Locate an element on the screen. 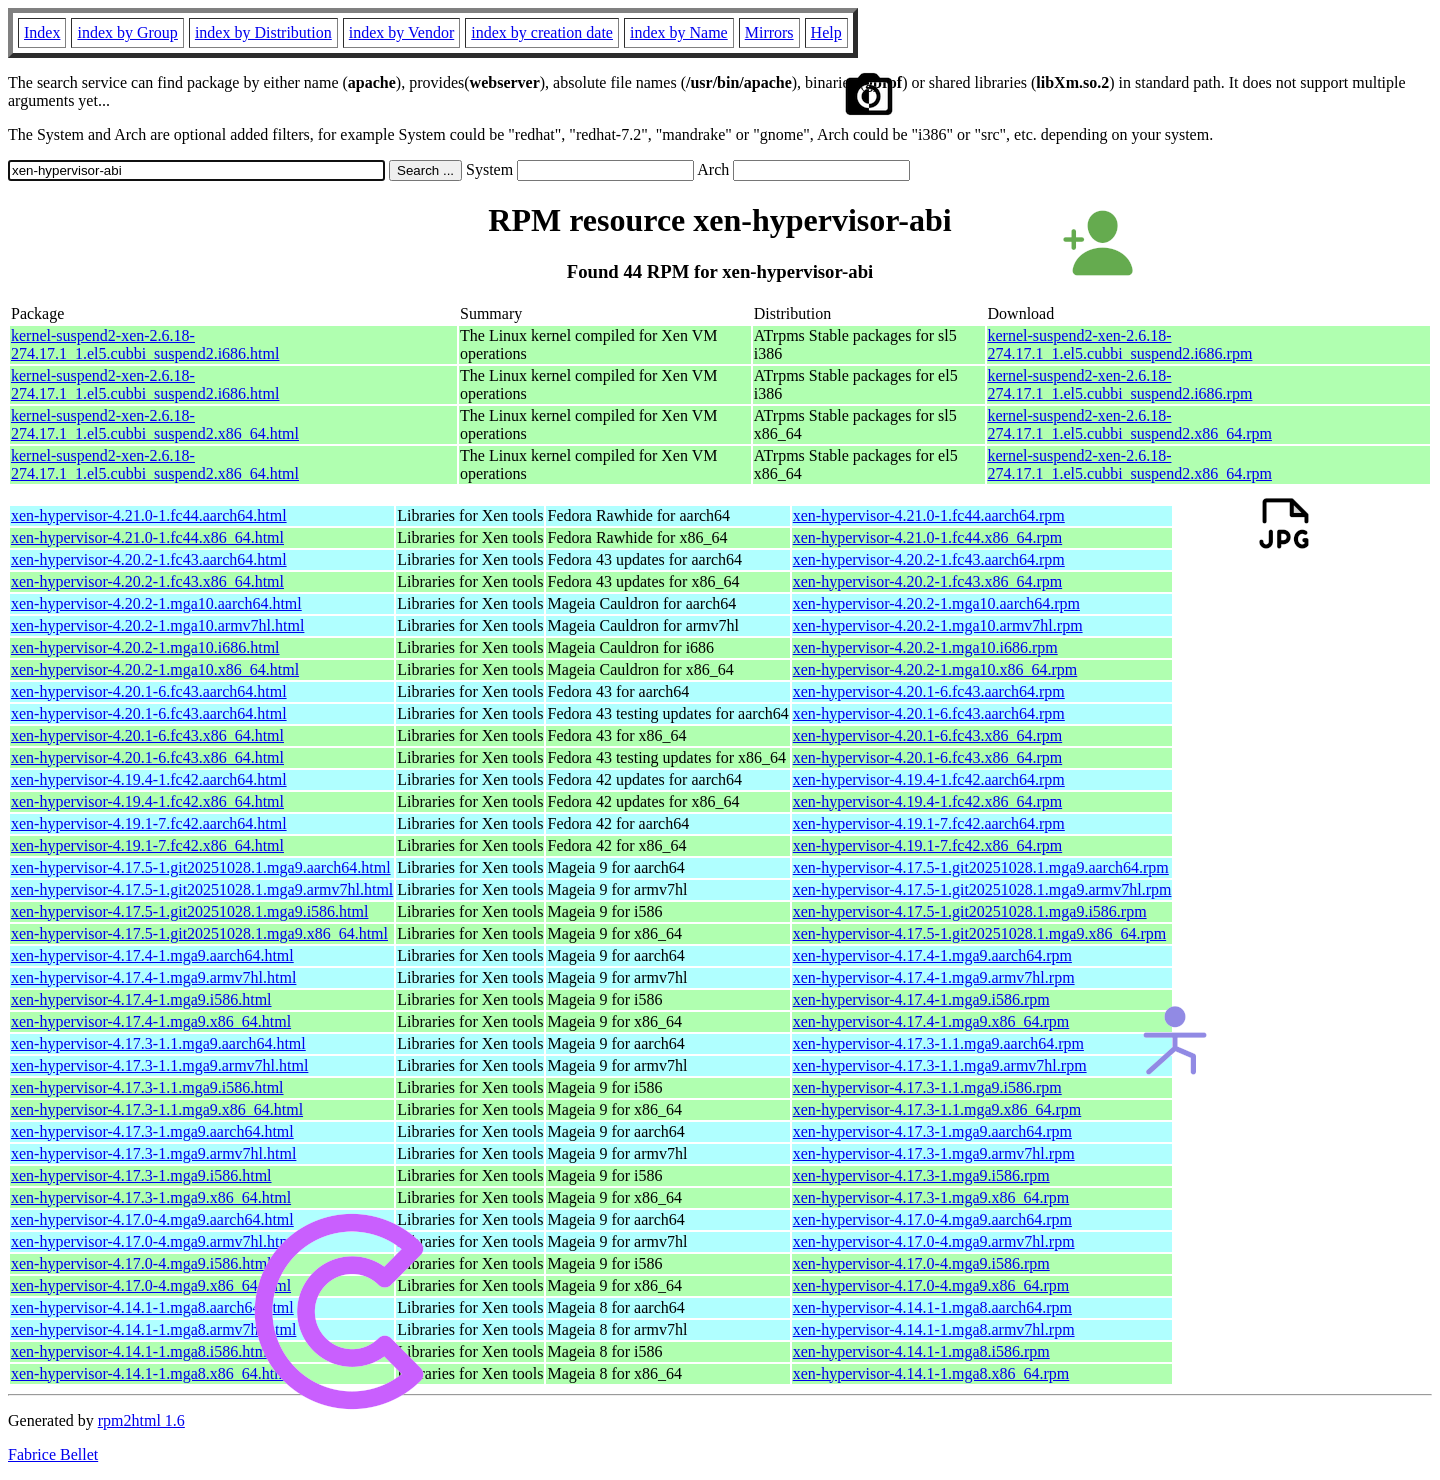 This screenshot has height=1480, width=1440. add a new contact or friend is located at coordinates (1098, 243).